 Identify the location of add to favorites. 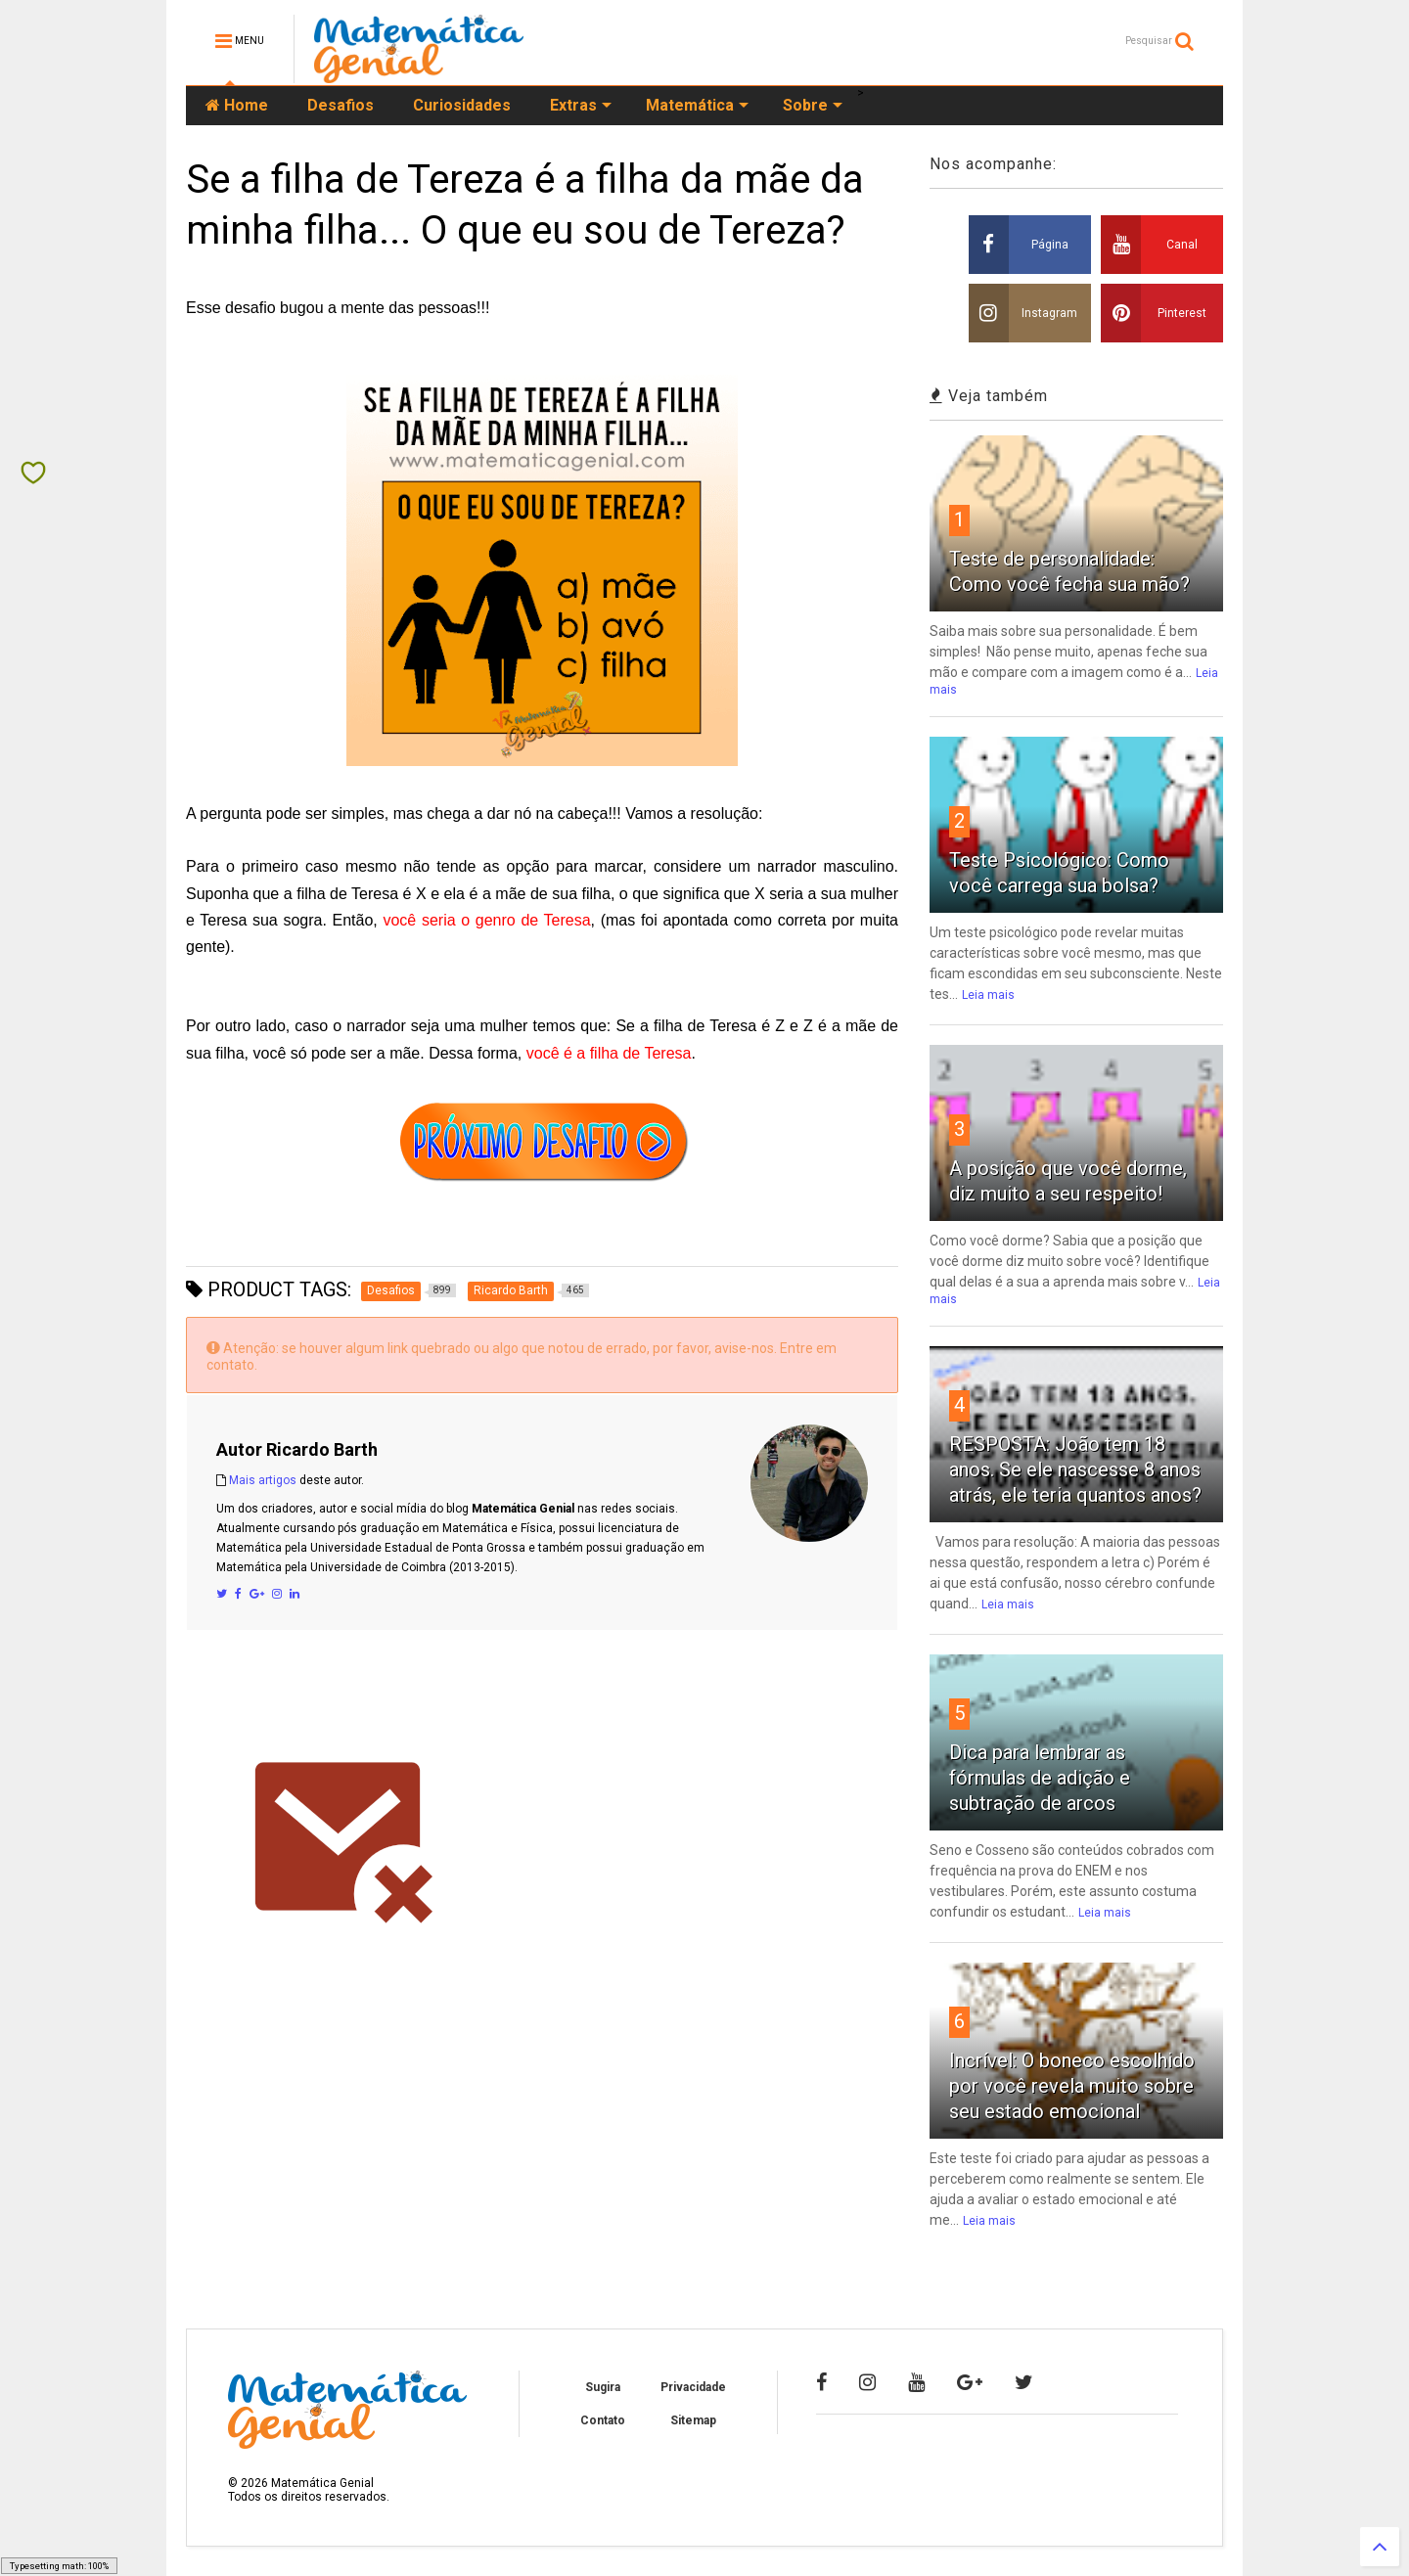
(33, 473).